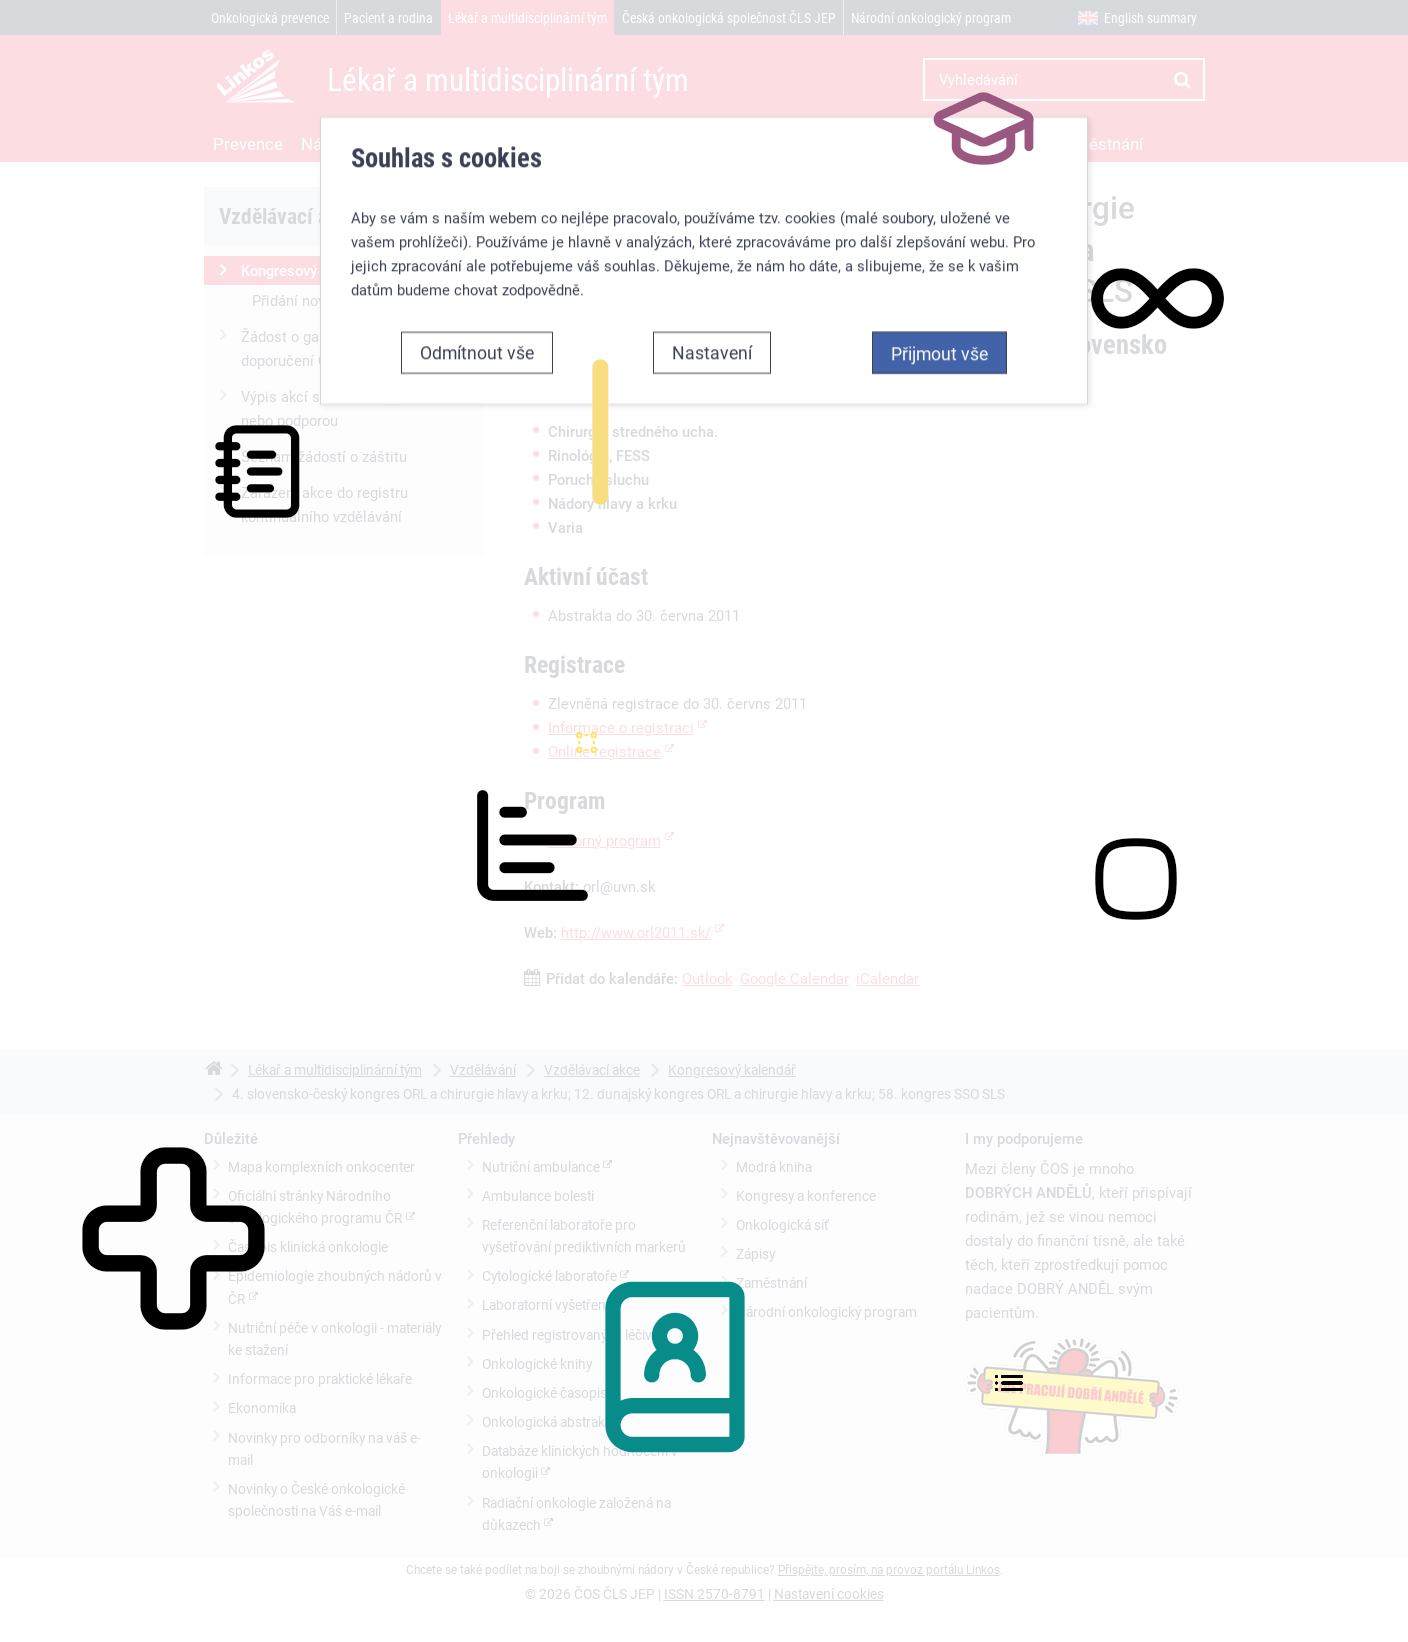  Describe the element at coordinates (1136, 879) in the screenshot. I see `placeholder shape for app icons or thumbnails` at that location.